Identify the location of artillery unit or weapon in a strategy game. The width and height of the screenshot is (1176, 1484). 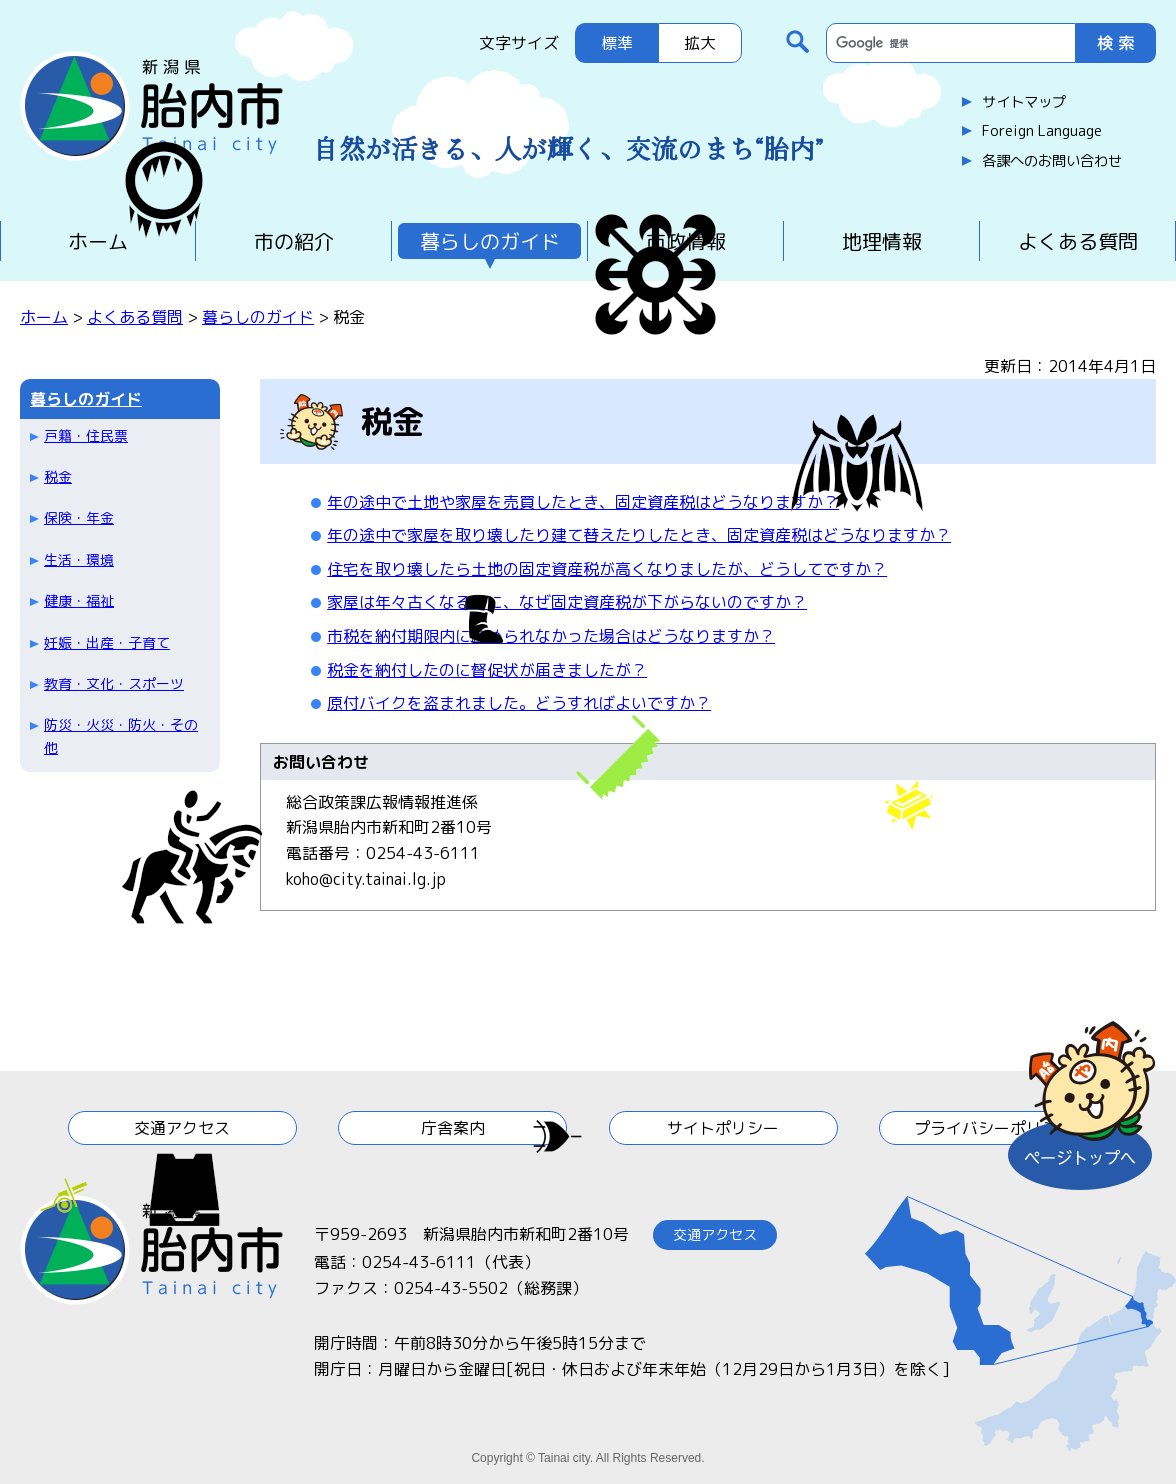
(64, 1188).